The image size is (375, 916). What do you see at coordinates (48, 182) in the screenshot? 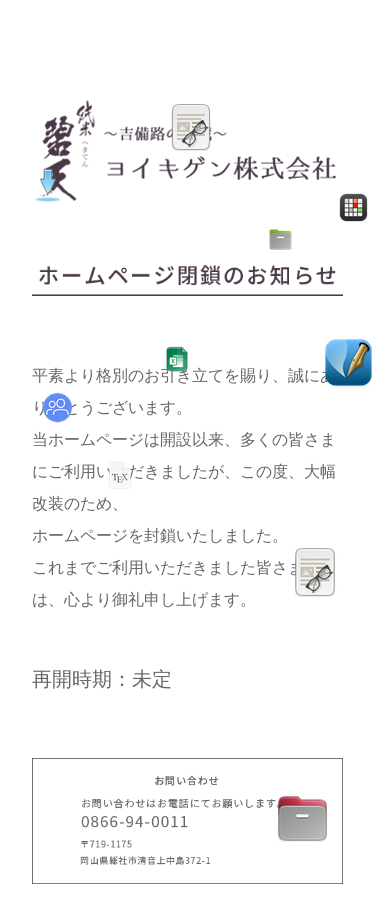
I see `save document to a new location or filename` at bounding box center [48, 182].